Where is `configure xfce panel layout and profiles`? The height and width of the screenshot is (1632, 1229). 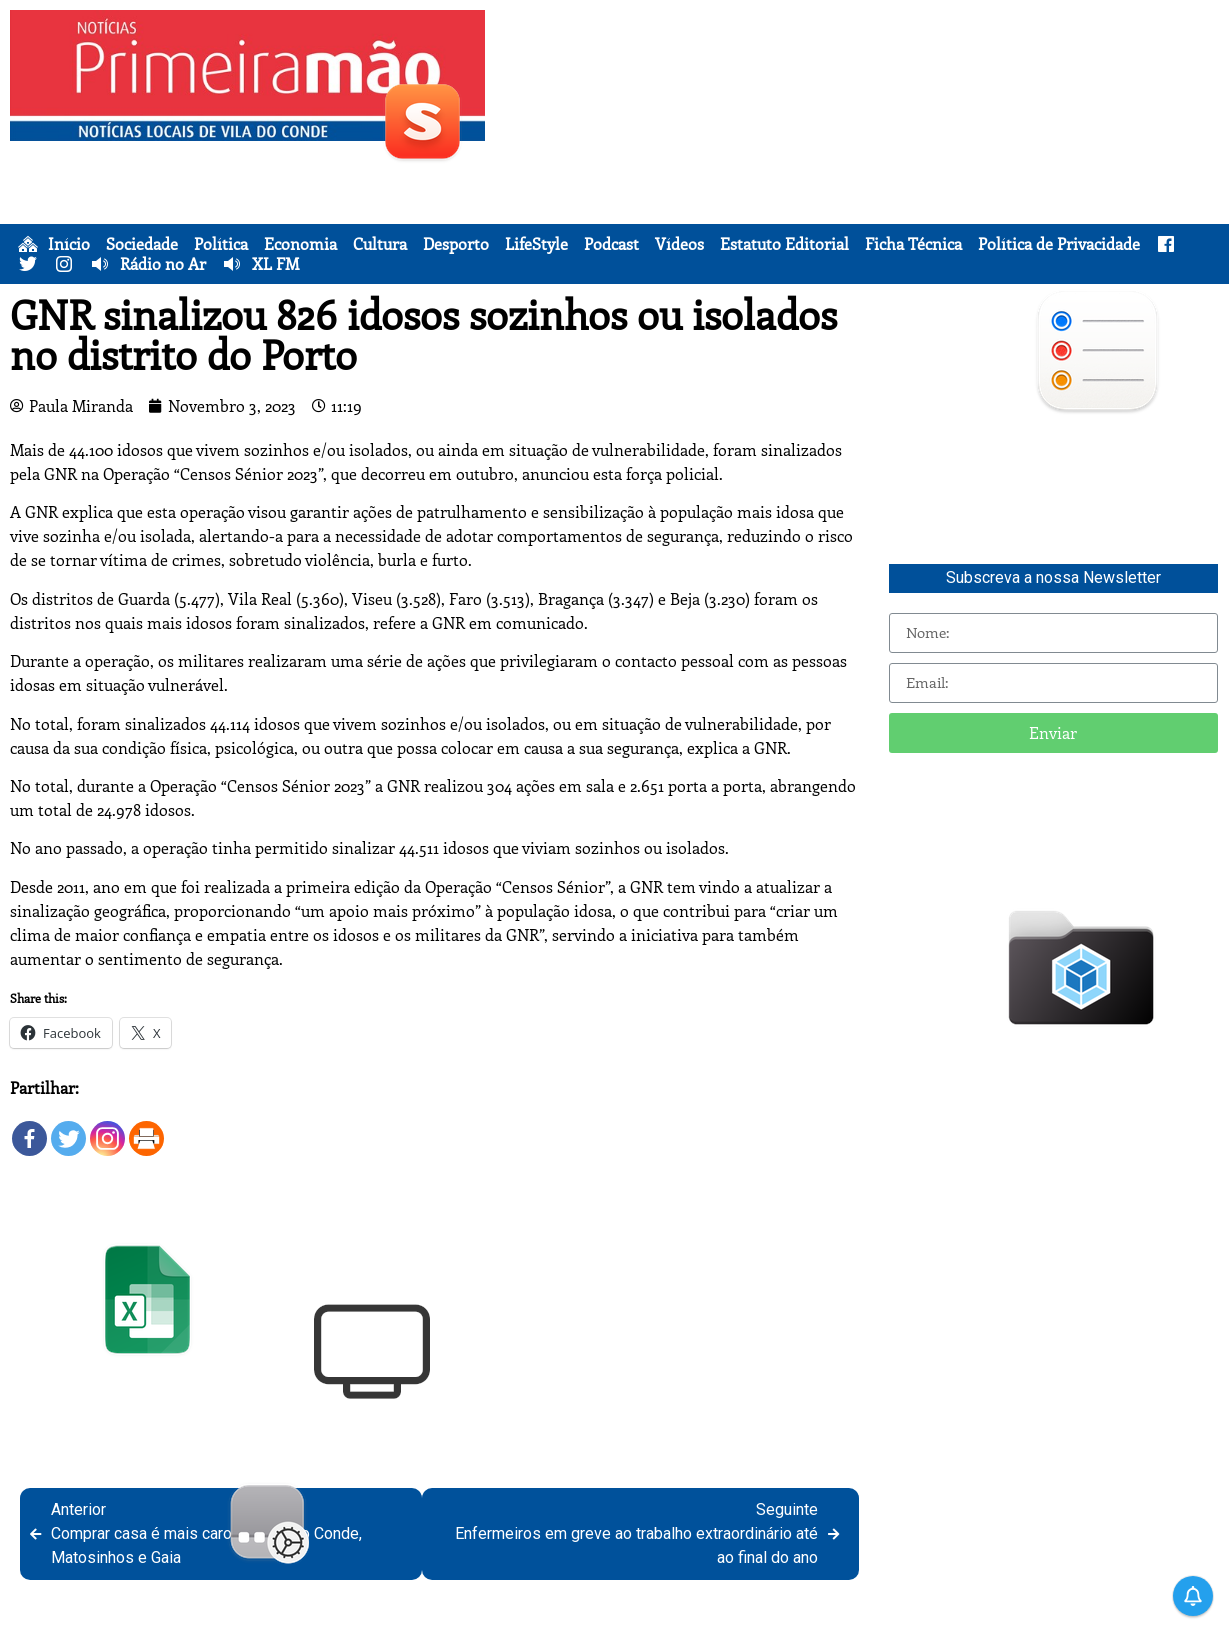 configure xfce panel layout and profiles is located at coordinates (268, 1523).